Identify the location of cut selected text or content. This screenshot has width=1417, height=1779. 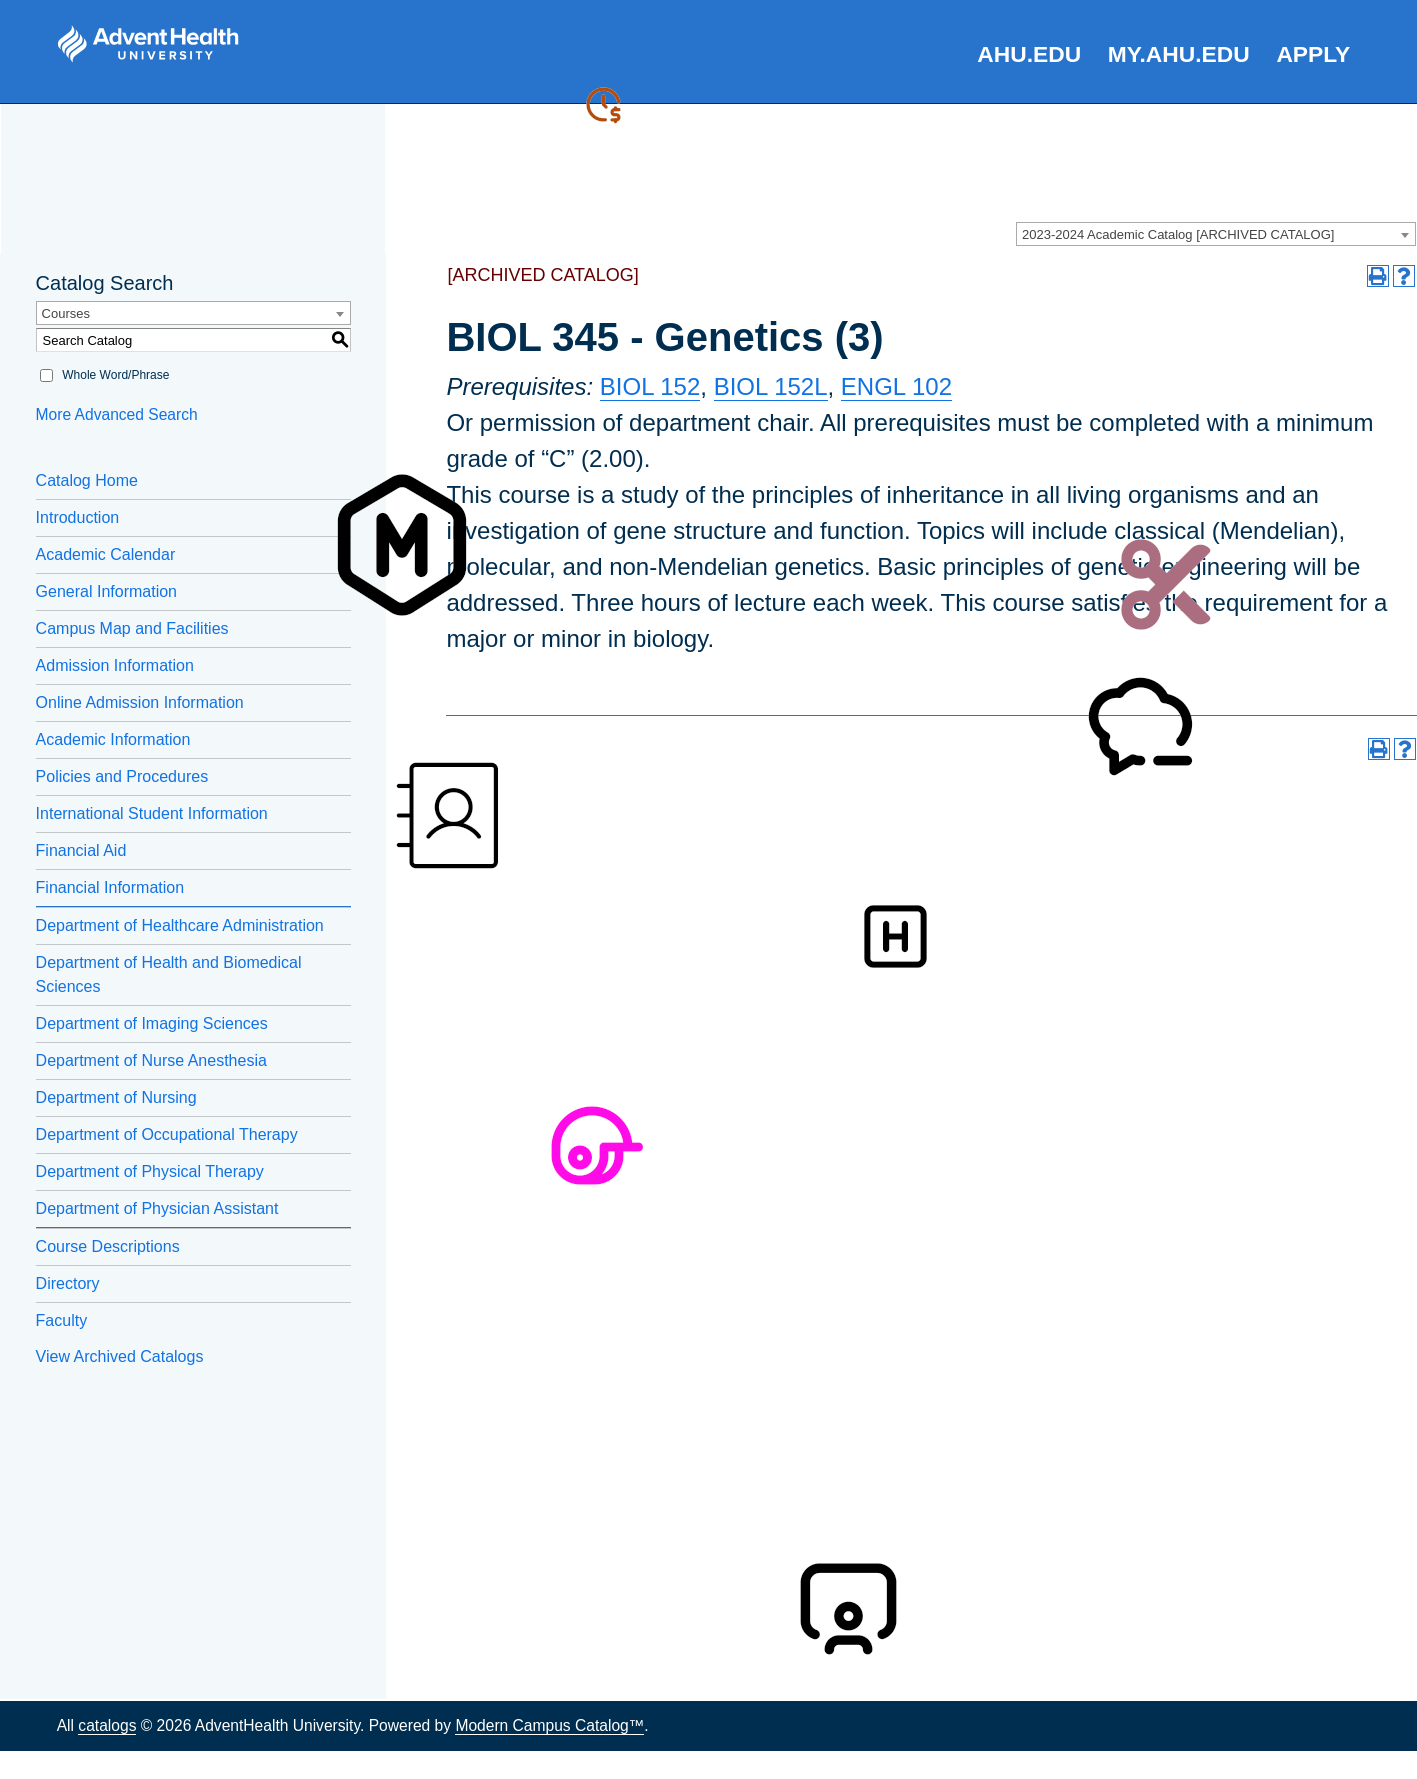
(1166, 584).